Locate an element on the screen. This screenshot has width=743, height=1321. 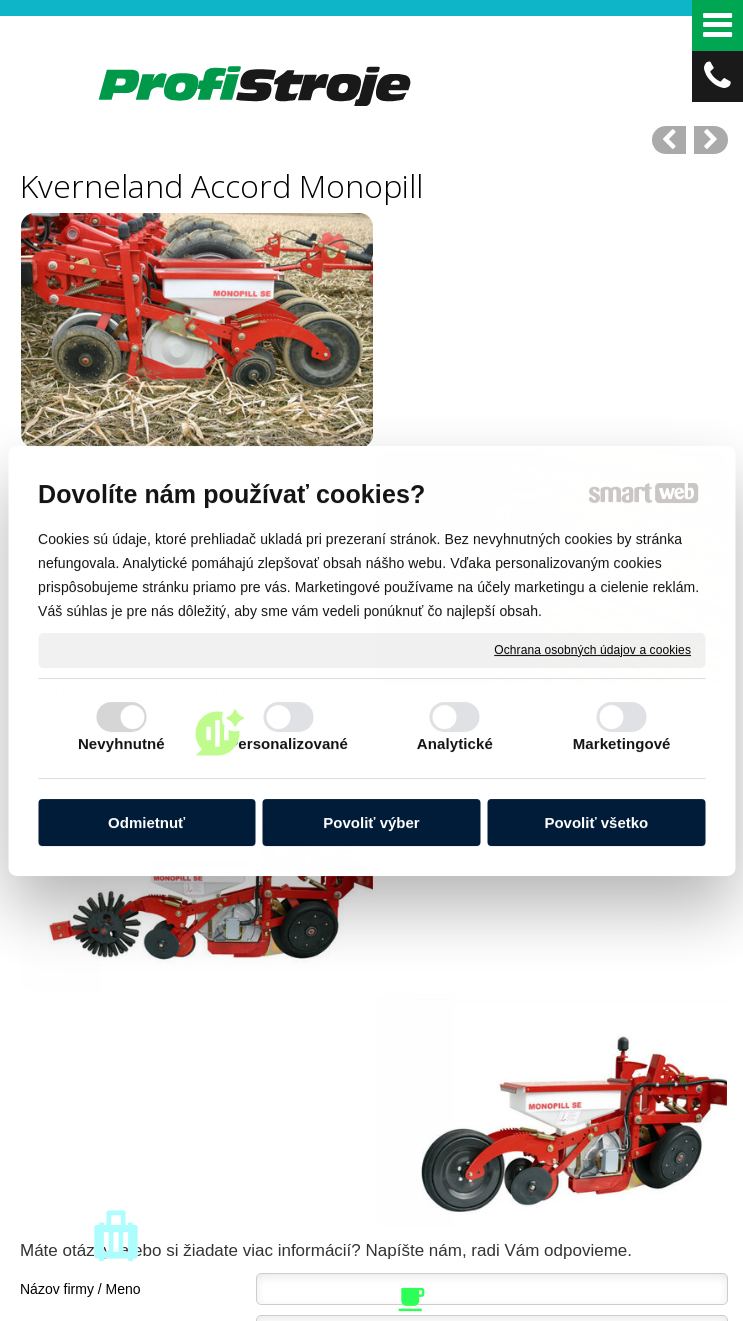
access travel or trip planning features is located at coordinates (116, 1237).